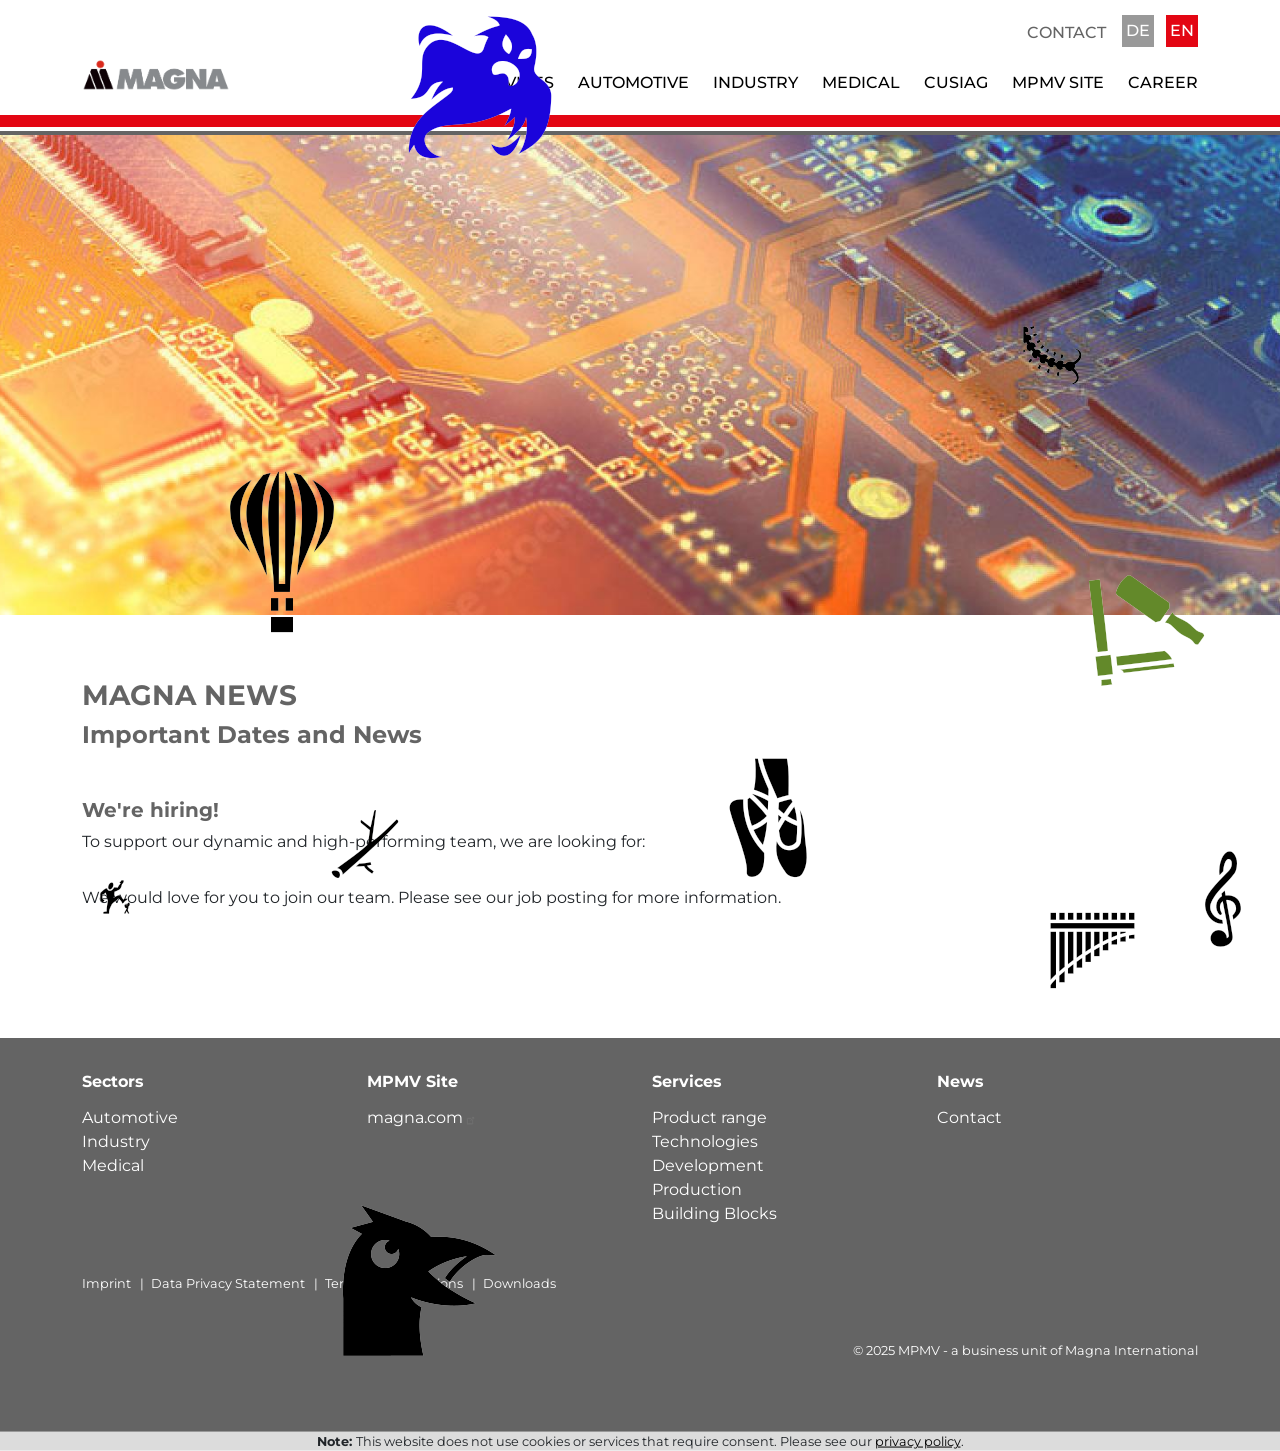 The height and width of the screenshot is (1451, 1280). Describe the element at coordinates (1092, 950) in the screenshot. I see `access music or audio settings` at that location.